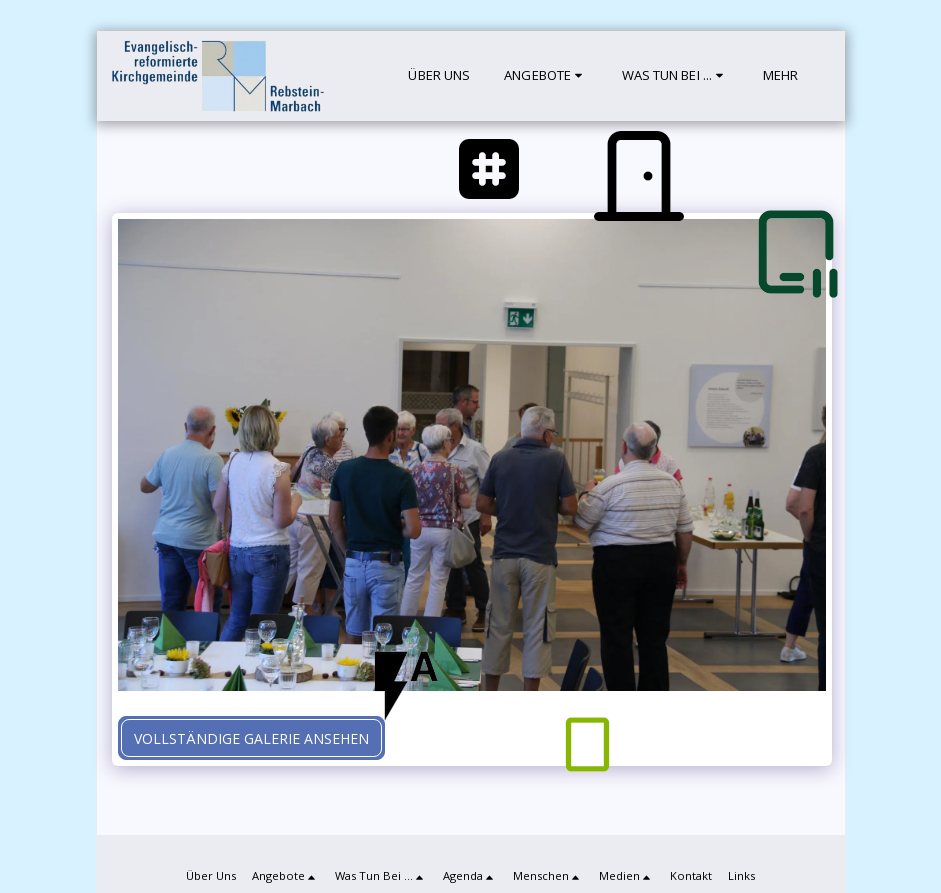 This screenshot has height=893, width=941. Describe the element at coordinates (587, 744) in the screenshot. I see `switch to single column layout` at that location.